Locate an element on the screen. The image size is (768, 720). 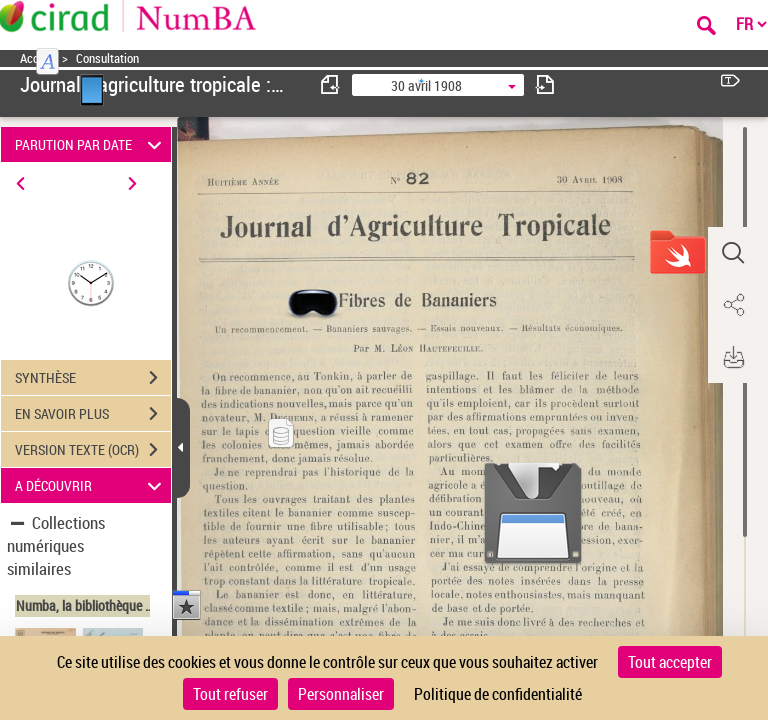
access date and time settings is located at coordinates (91, 283).